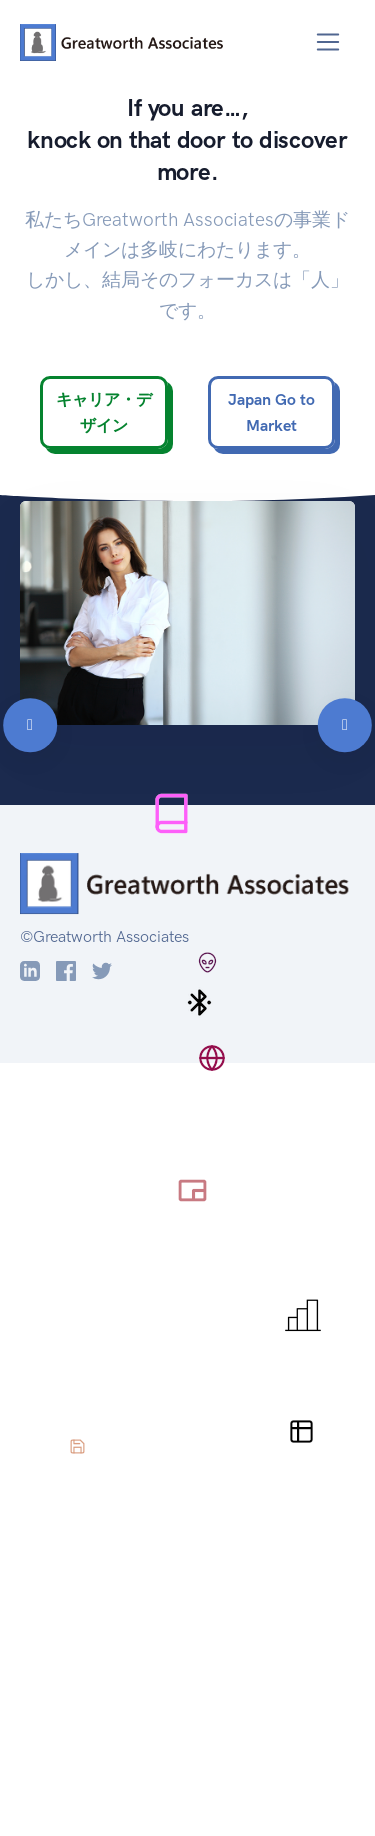  Describe the element at coordinates (171, 813) in the screenshot. I see `open a book or reading view` at that location.